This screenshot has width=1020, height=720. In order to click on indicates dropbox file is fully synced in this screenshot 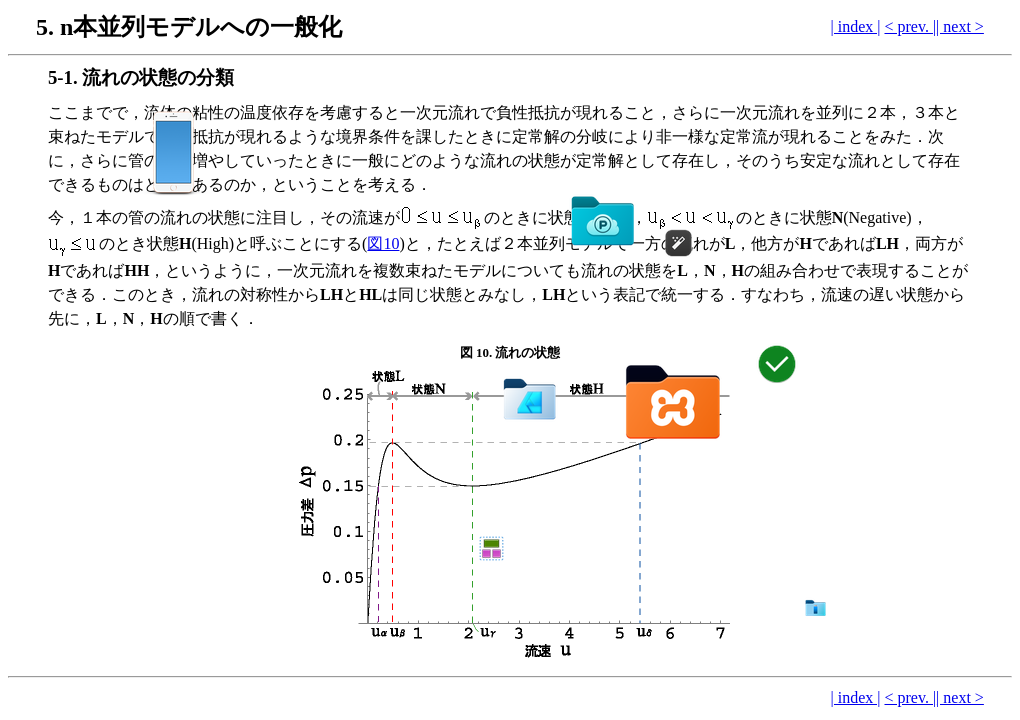, I will do `click(777, 364)`.